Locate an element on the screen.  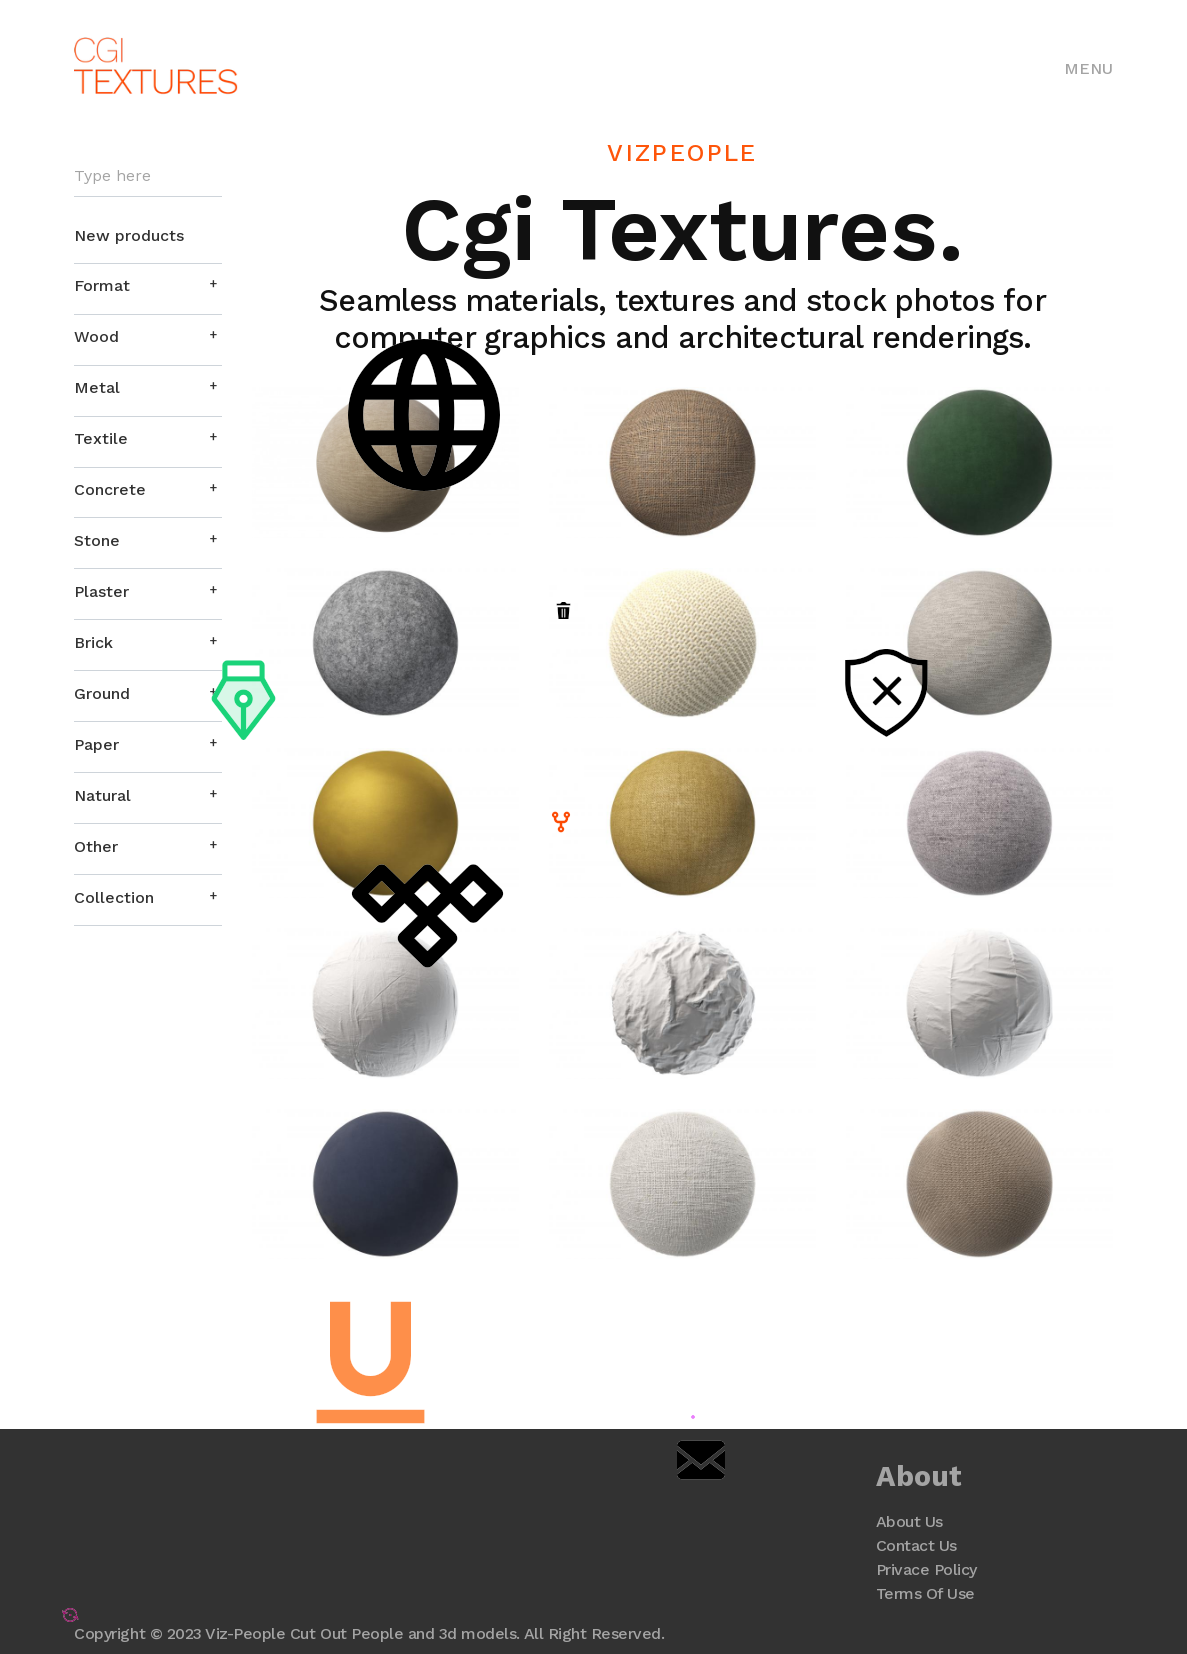
reopen a previously closed issue is located at coordinates (70, 1615).